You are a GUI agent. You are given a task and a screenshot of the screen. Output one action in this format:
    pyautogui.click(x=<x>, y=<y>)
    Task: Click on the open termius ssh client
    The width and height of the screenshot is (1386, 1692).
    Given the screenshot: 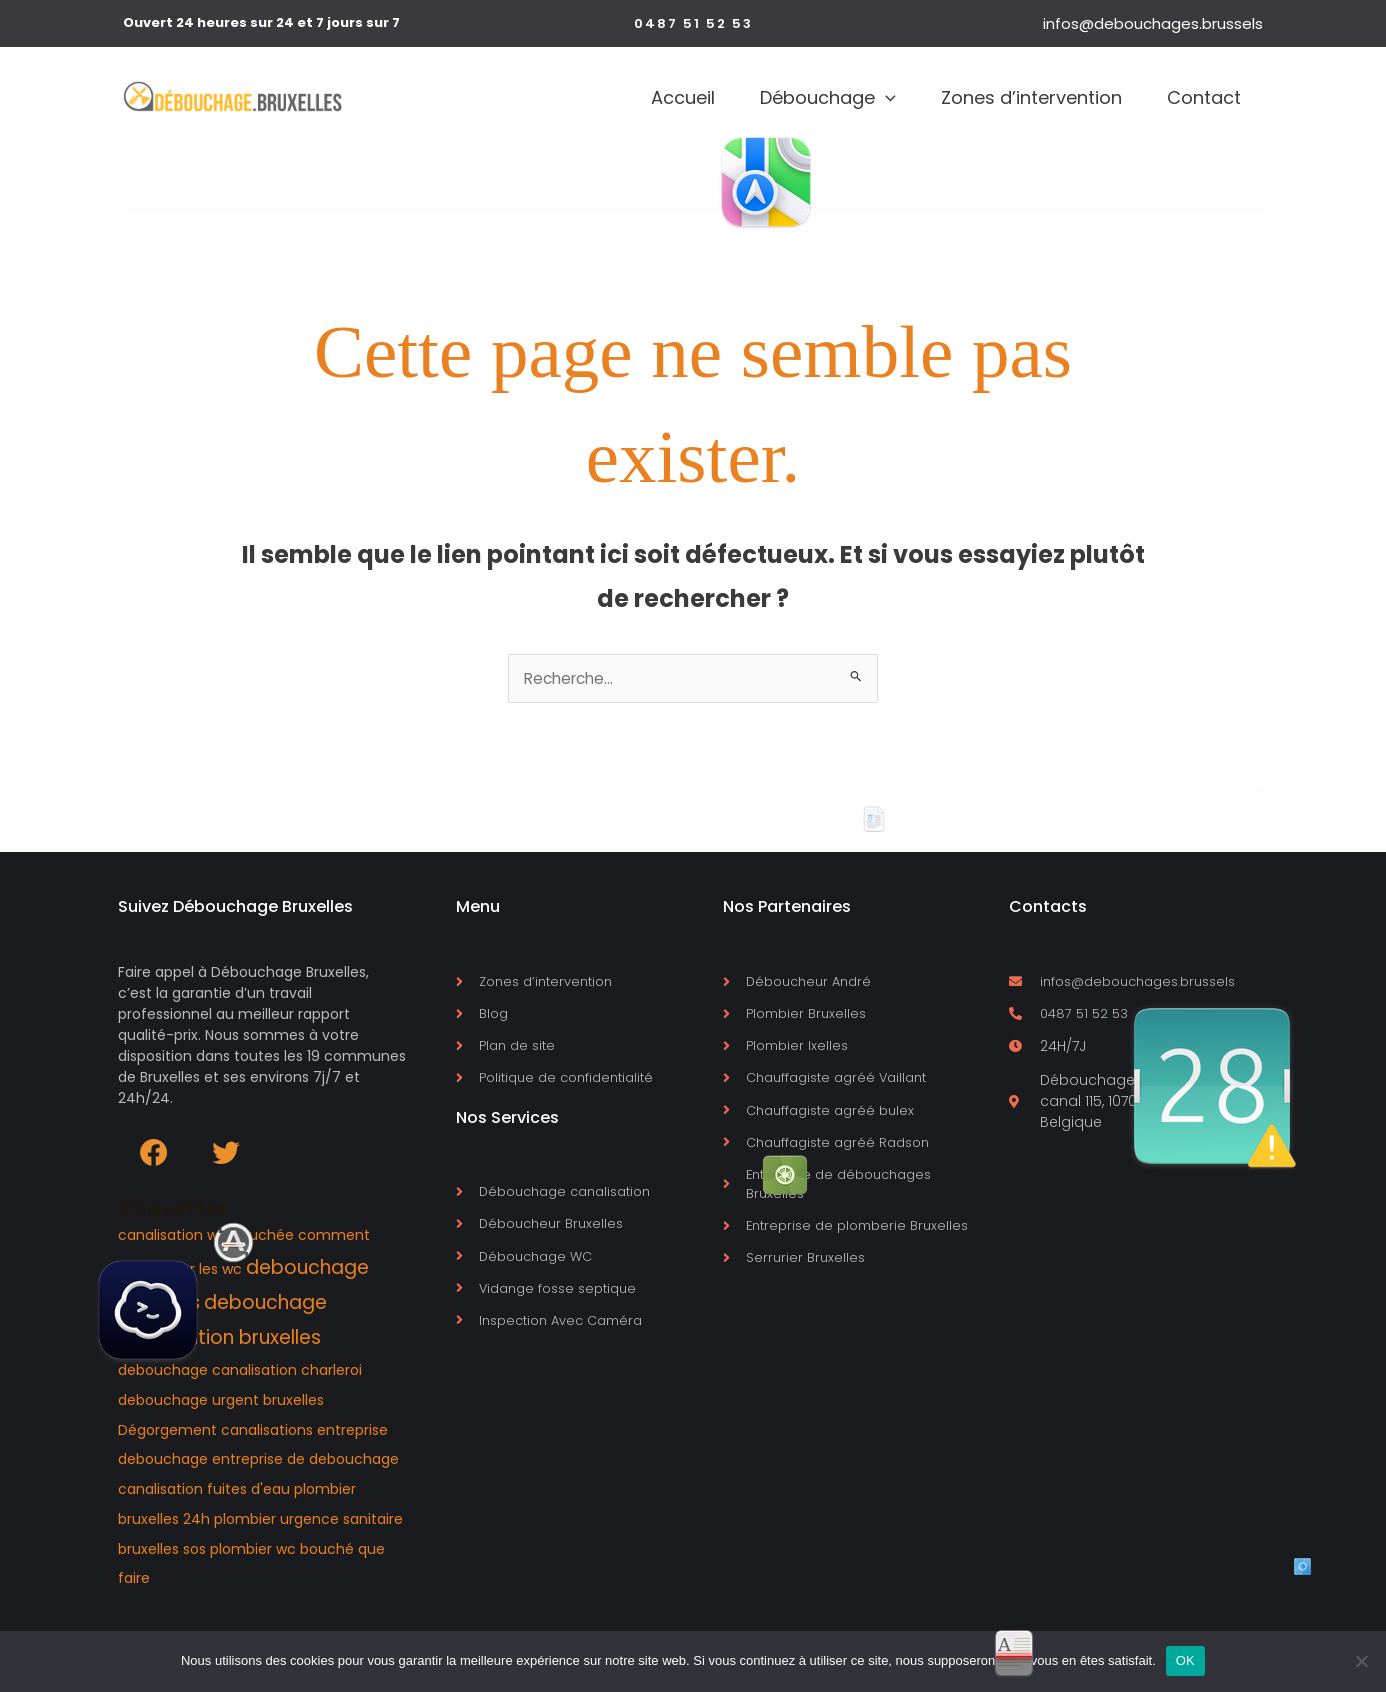 What is the action you would take?
    pyautogui.click(x=148, y=1310)
    